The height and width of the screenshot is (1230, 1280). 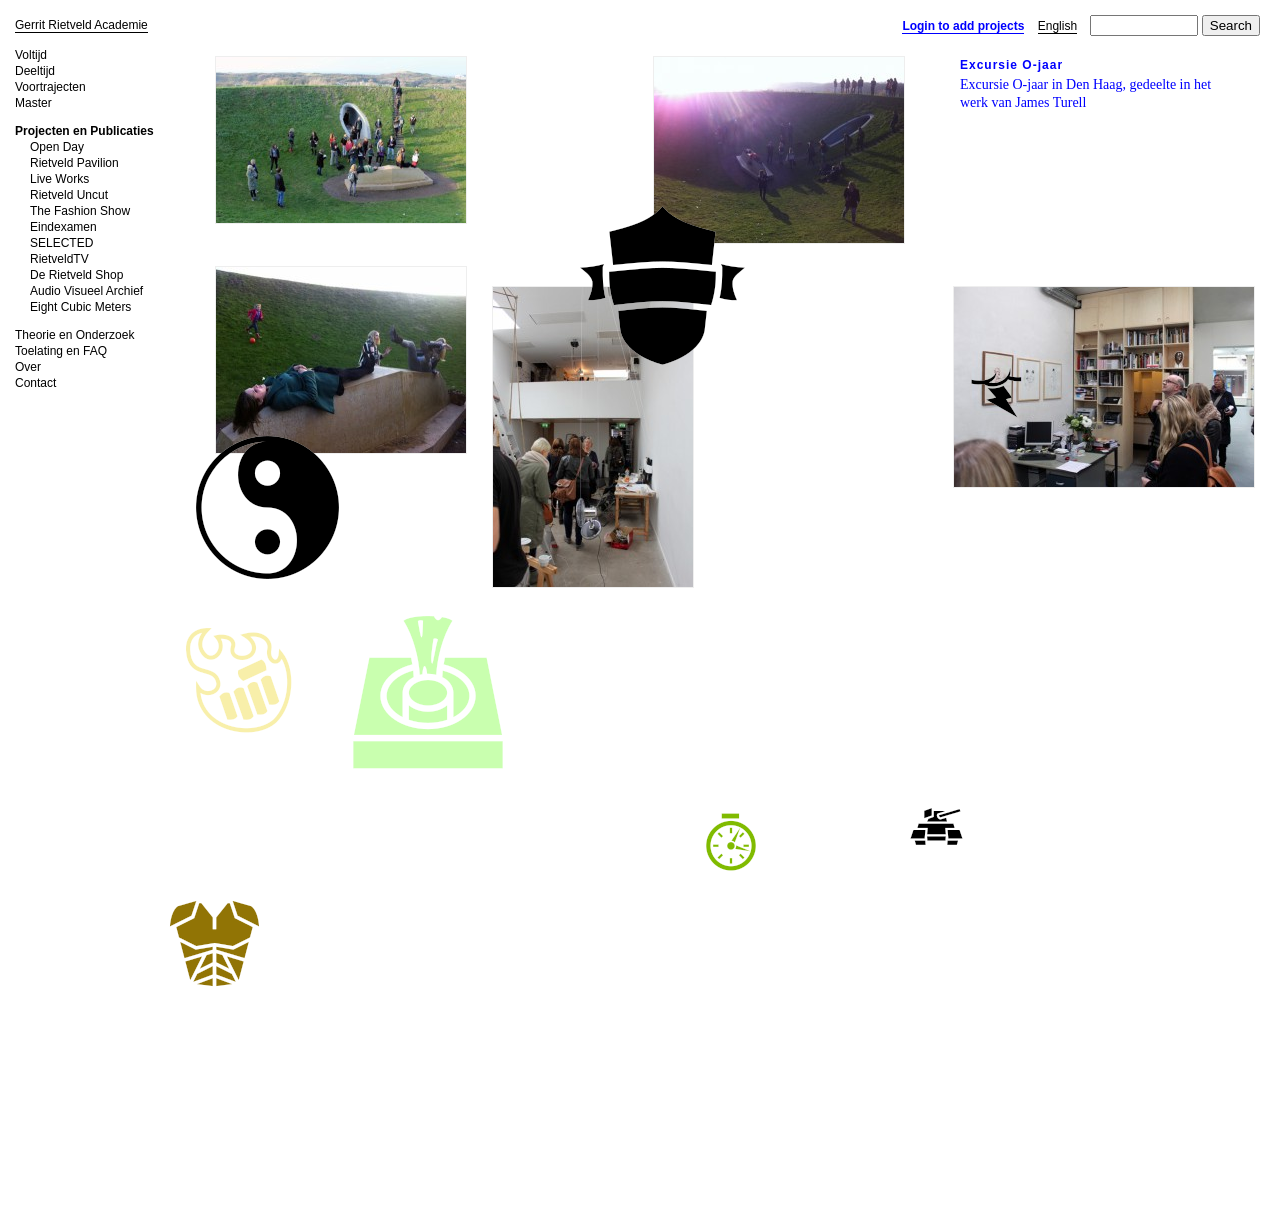 What do you see at coordinates (936, 826) in the screenshot?
I see `select tank unit in strategy game` at bounding box center [936, 826].